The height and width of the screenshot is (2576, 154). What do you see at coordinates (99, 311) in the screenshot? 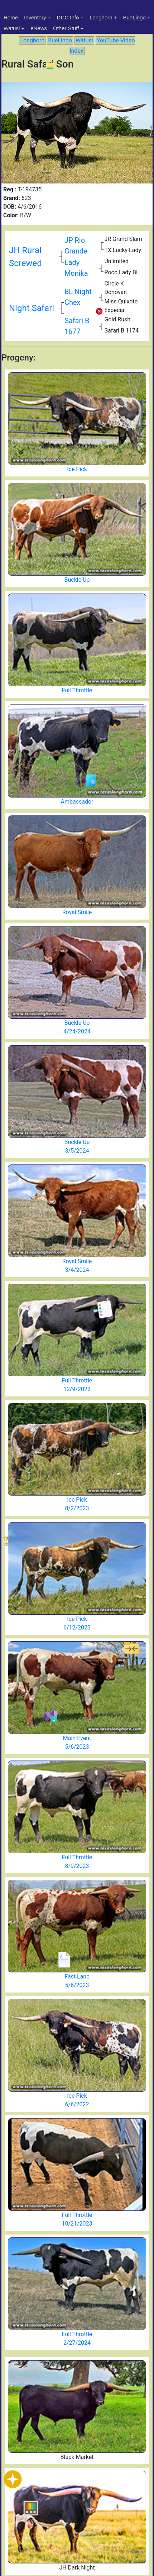
I see `indicates a OneDrive sync error` at bounding box center [99, 311].